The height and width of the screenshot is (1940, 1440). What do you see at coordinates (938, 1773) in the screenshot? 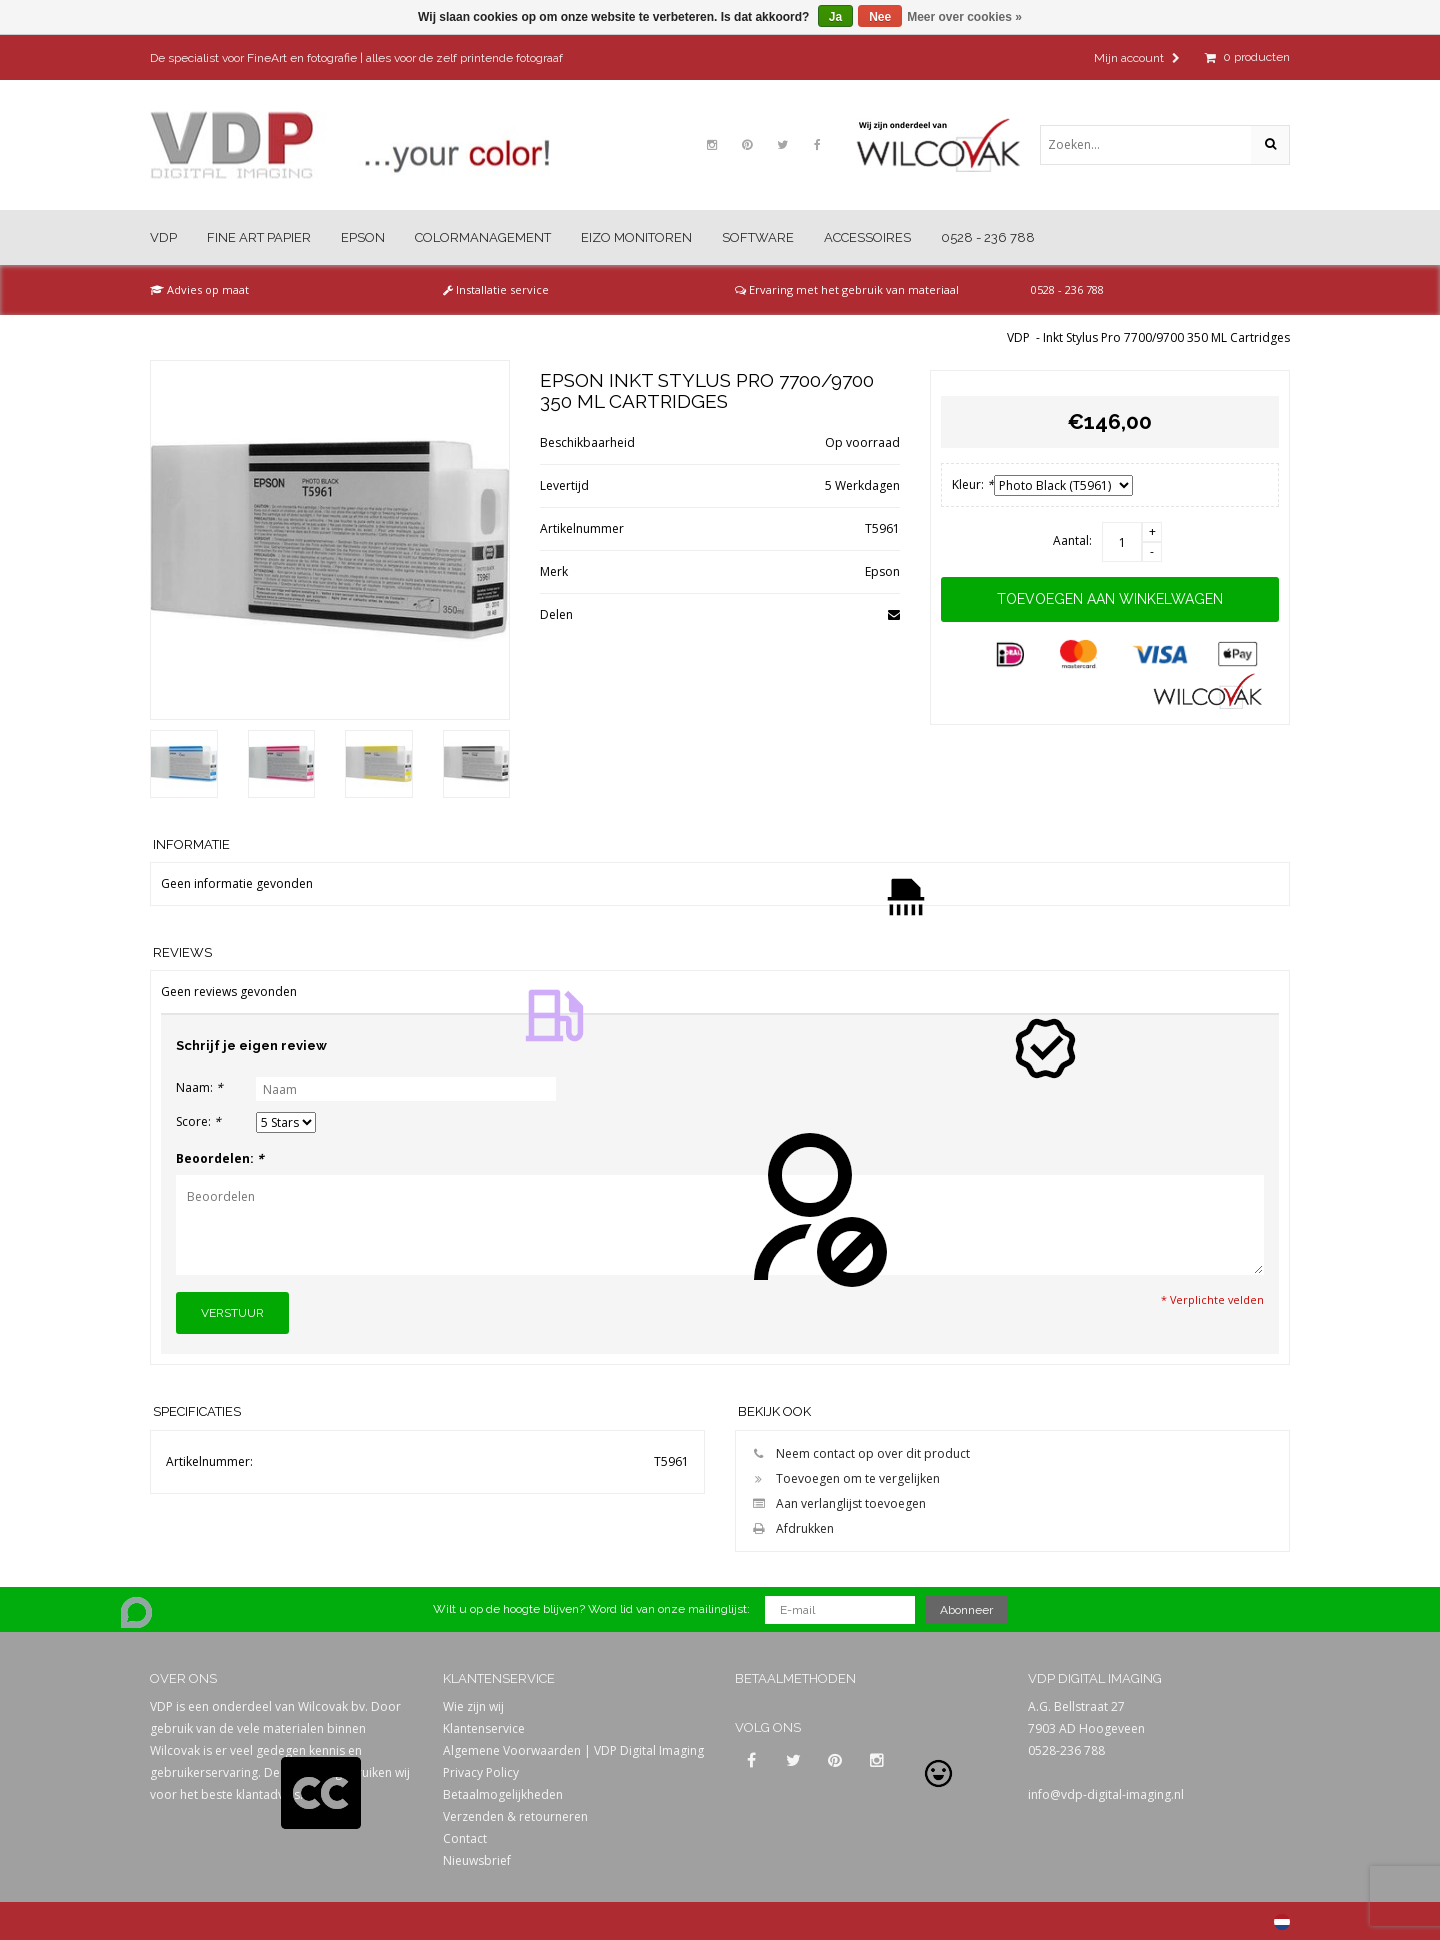
I see `add an emoji or reaction` at bounding box center [938, 1773].